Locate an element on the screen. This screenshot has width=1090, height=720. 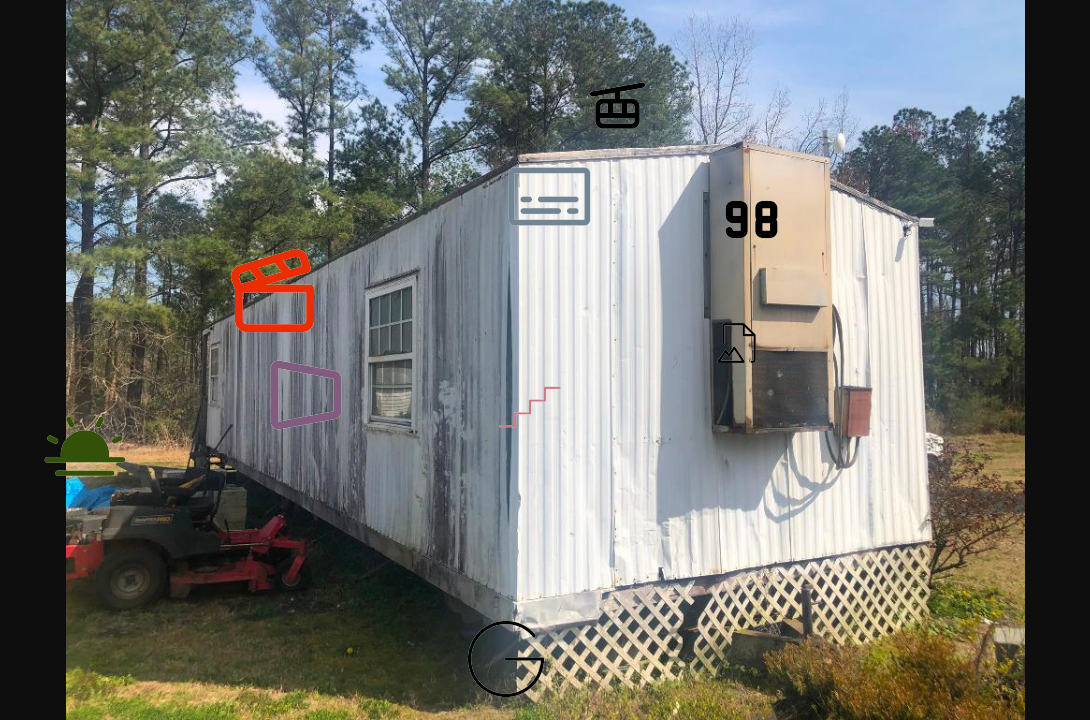
view step-by-step instructions or progress is located at coordinates (530, 407).